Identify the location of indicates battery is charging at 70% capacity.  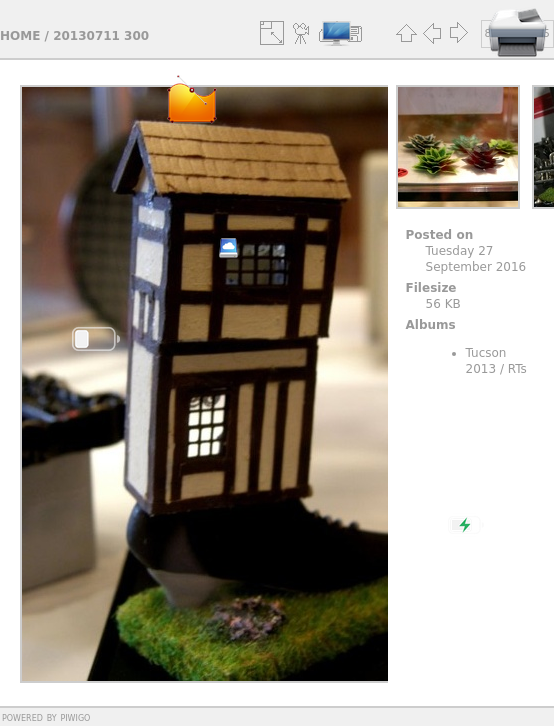
(466, 525).